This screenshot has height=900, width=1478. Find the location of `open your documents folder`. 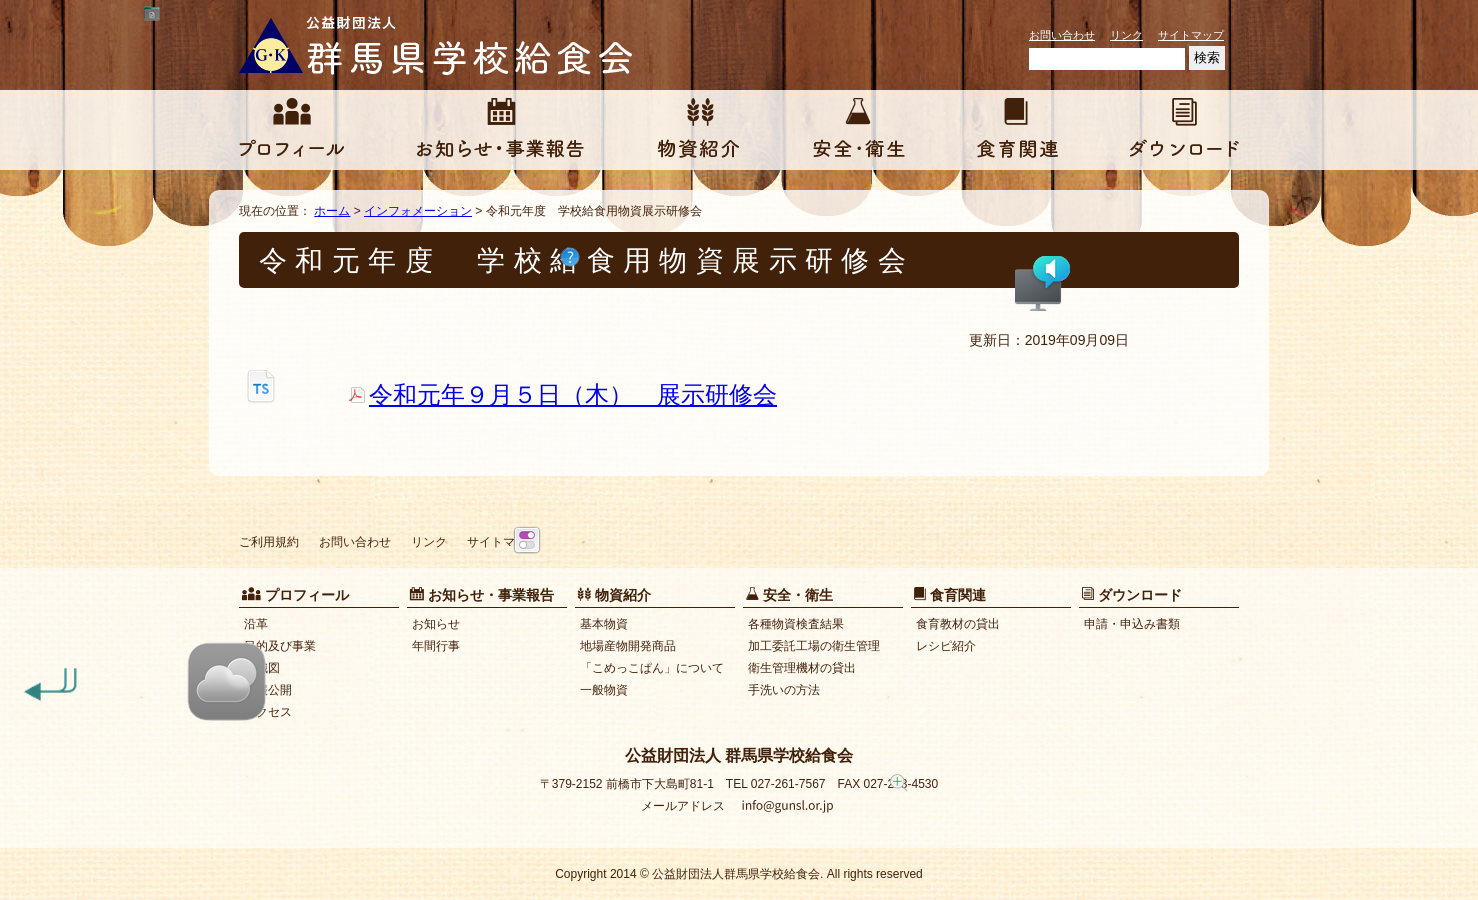

open your documents folder is located at coordinates (152, 13).